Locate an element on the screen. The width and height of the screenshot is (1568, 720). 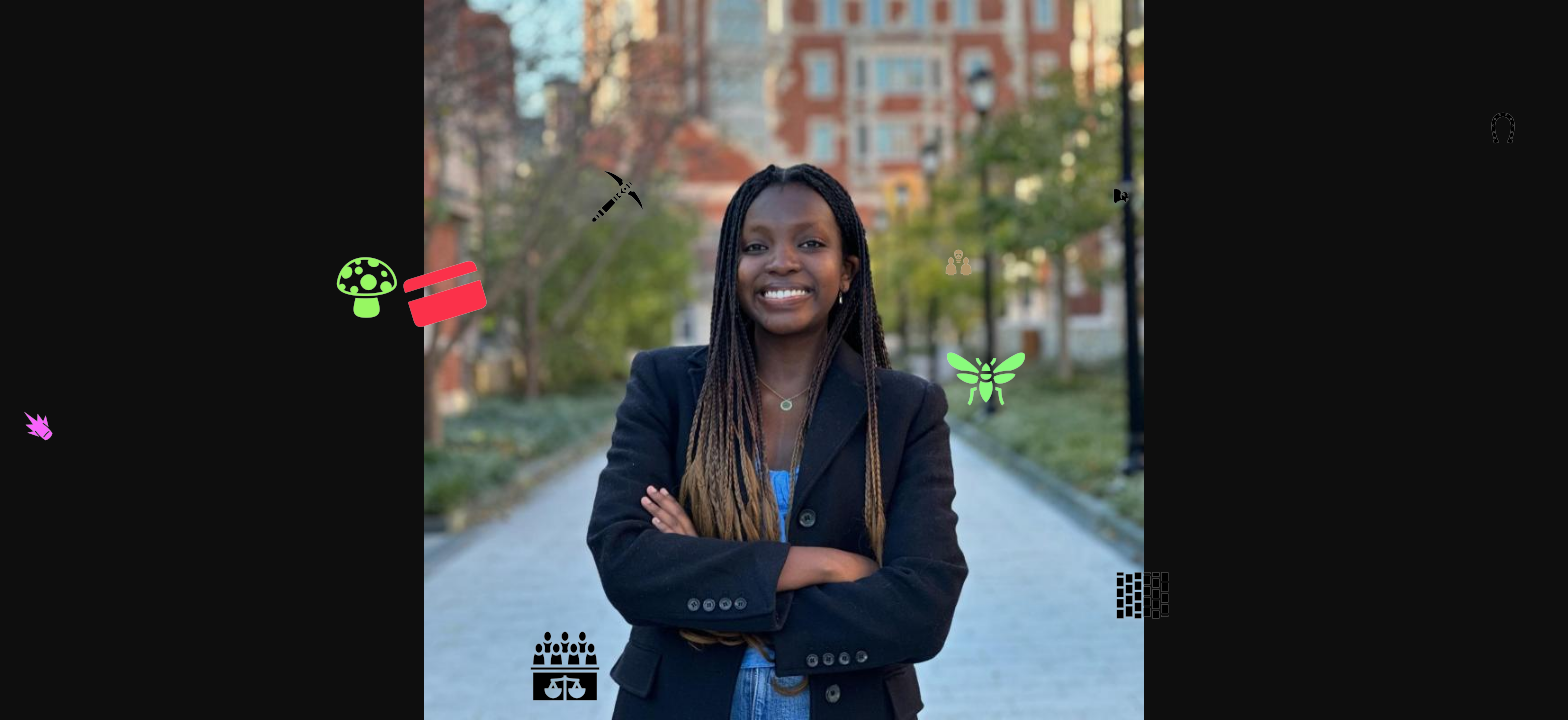
access luck or fortune-related game features is located at coordinates (1503, 128).